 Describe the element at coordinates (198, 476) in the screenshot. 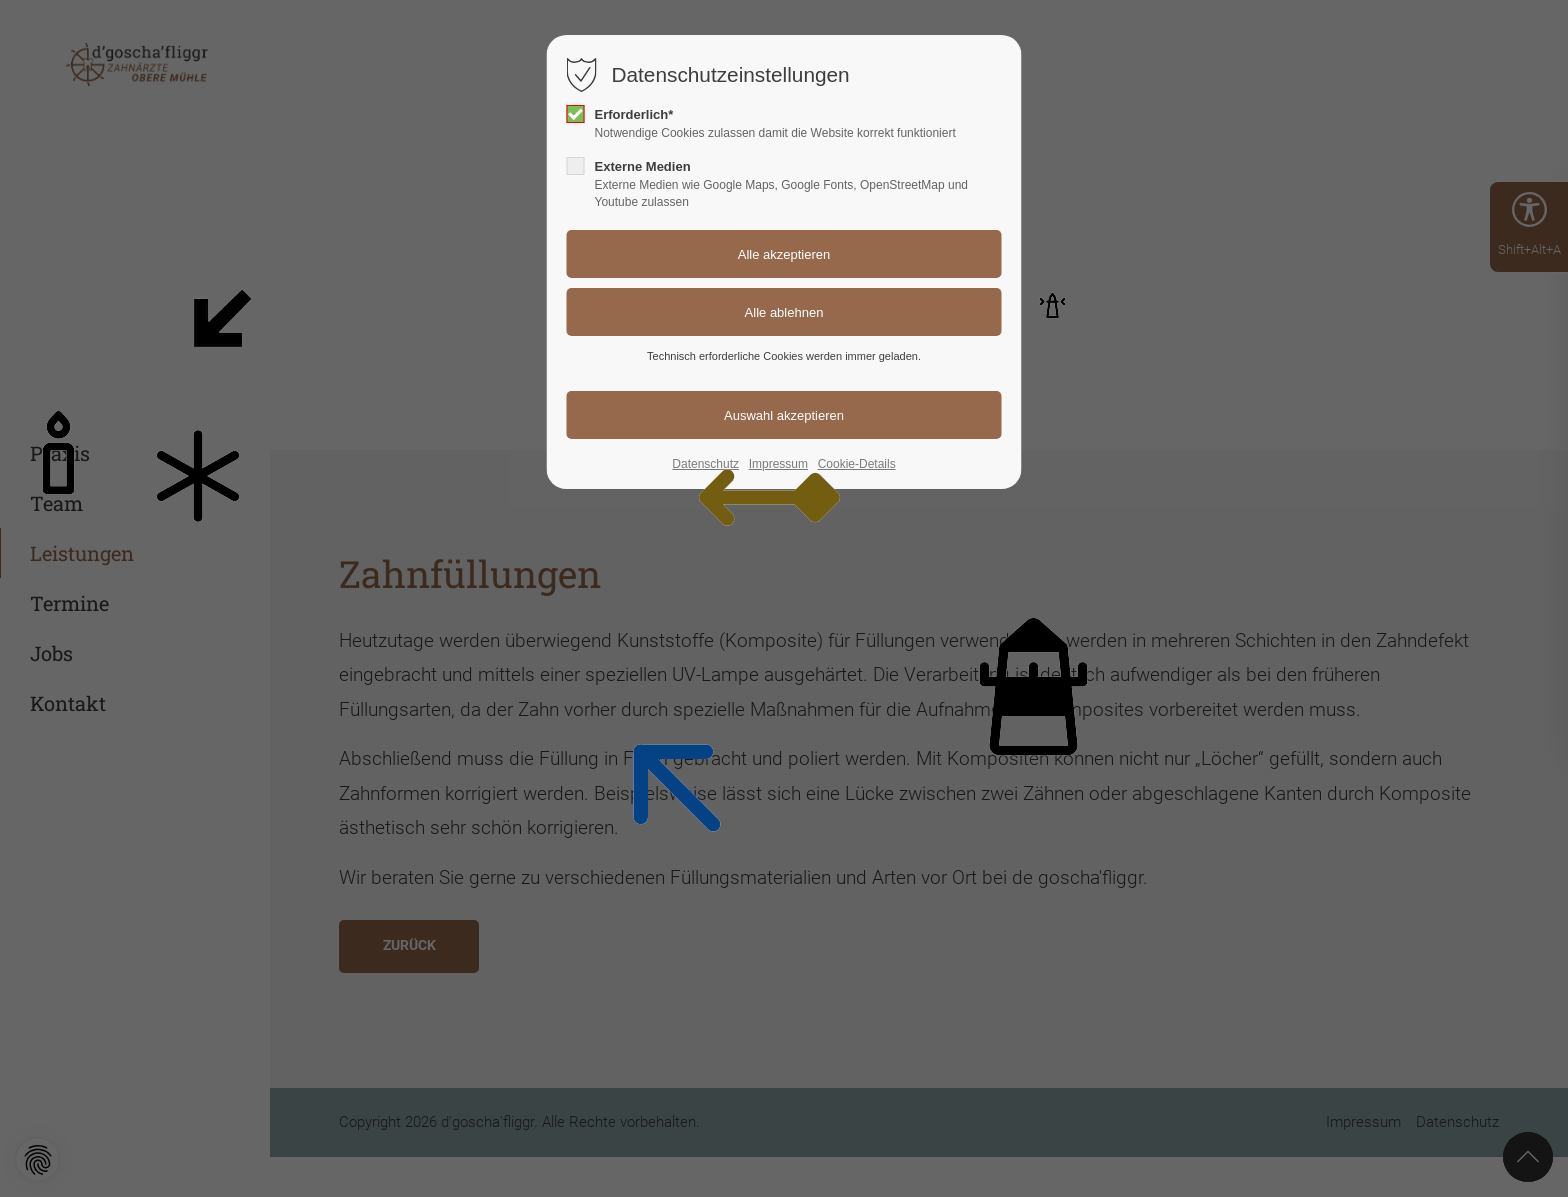

I see `indicates a required field in a form` at that location.